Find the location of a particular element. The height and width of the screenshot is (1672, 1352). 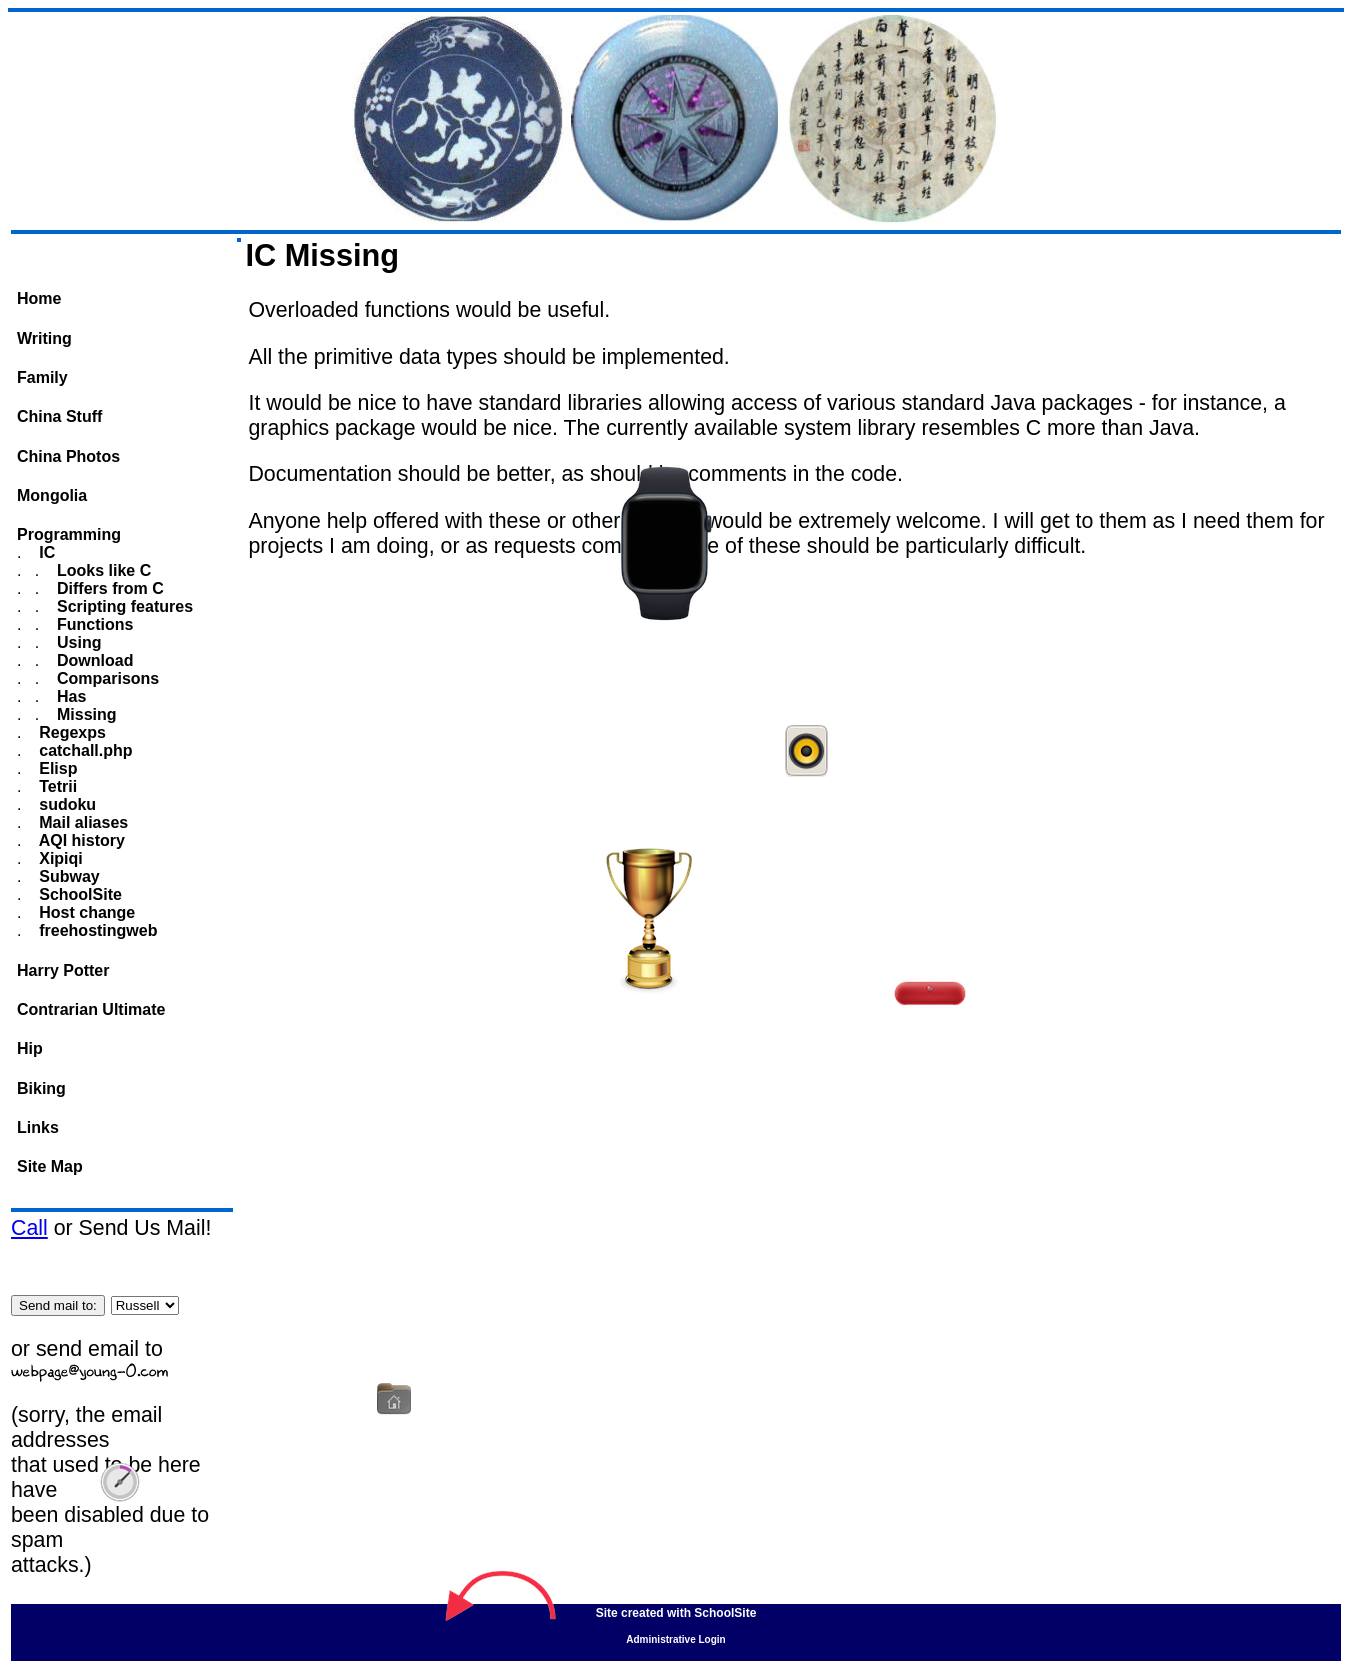

access your home folder is located at coordinates (394, 1398).